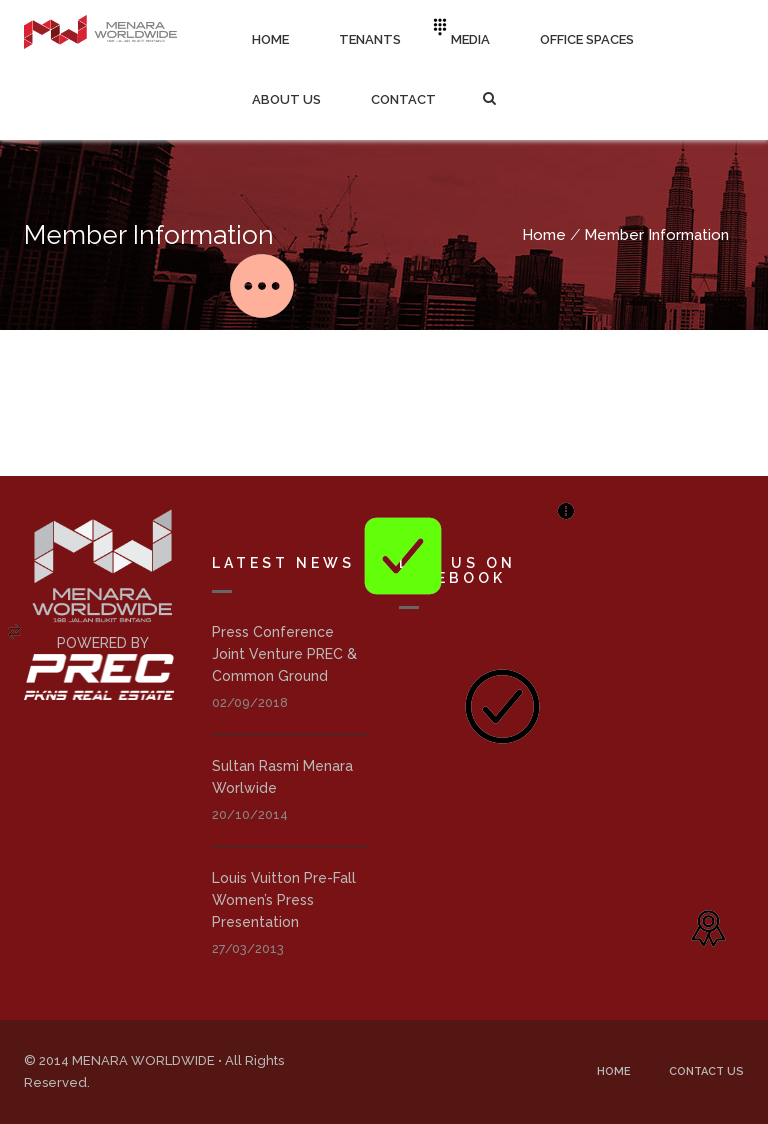 The height and width of the screenshot is (1124, 768). Describe the element at coordinates (403, 556) in the screenshot. I see `select or confirm an option` at that location.